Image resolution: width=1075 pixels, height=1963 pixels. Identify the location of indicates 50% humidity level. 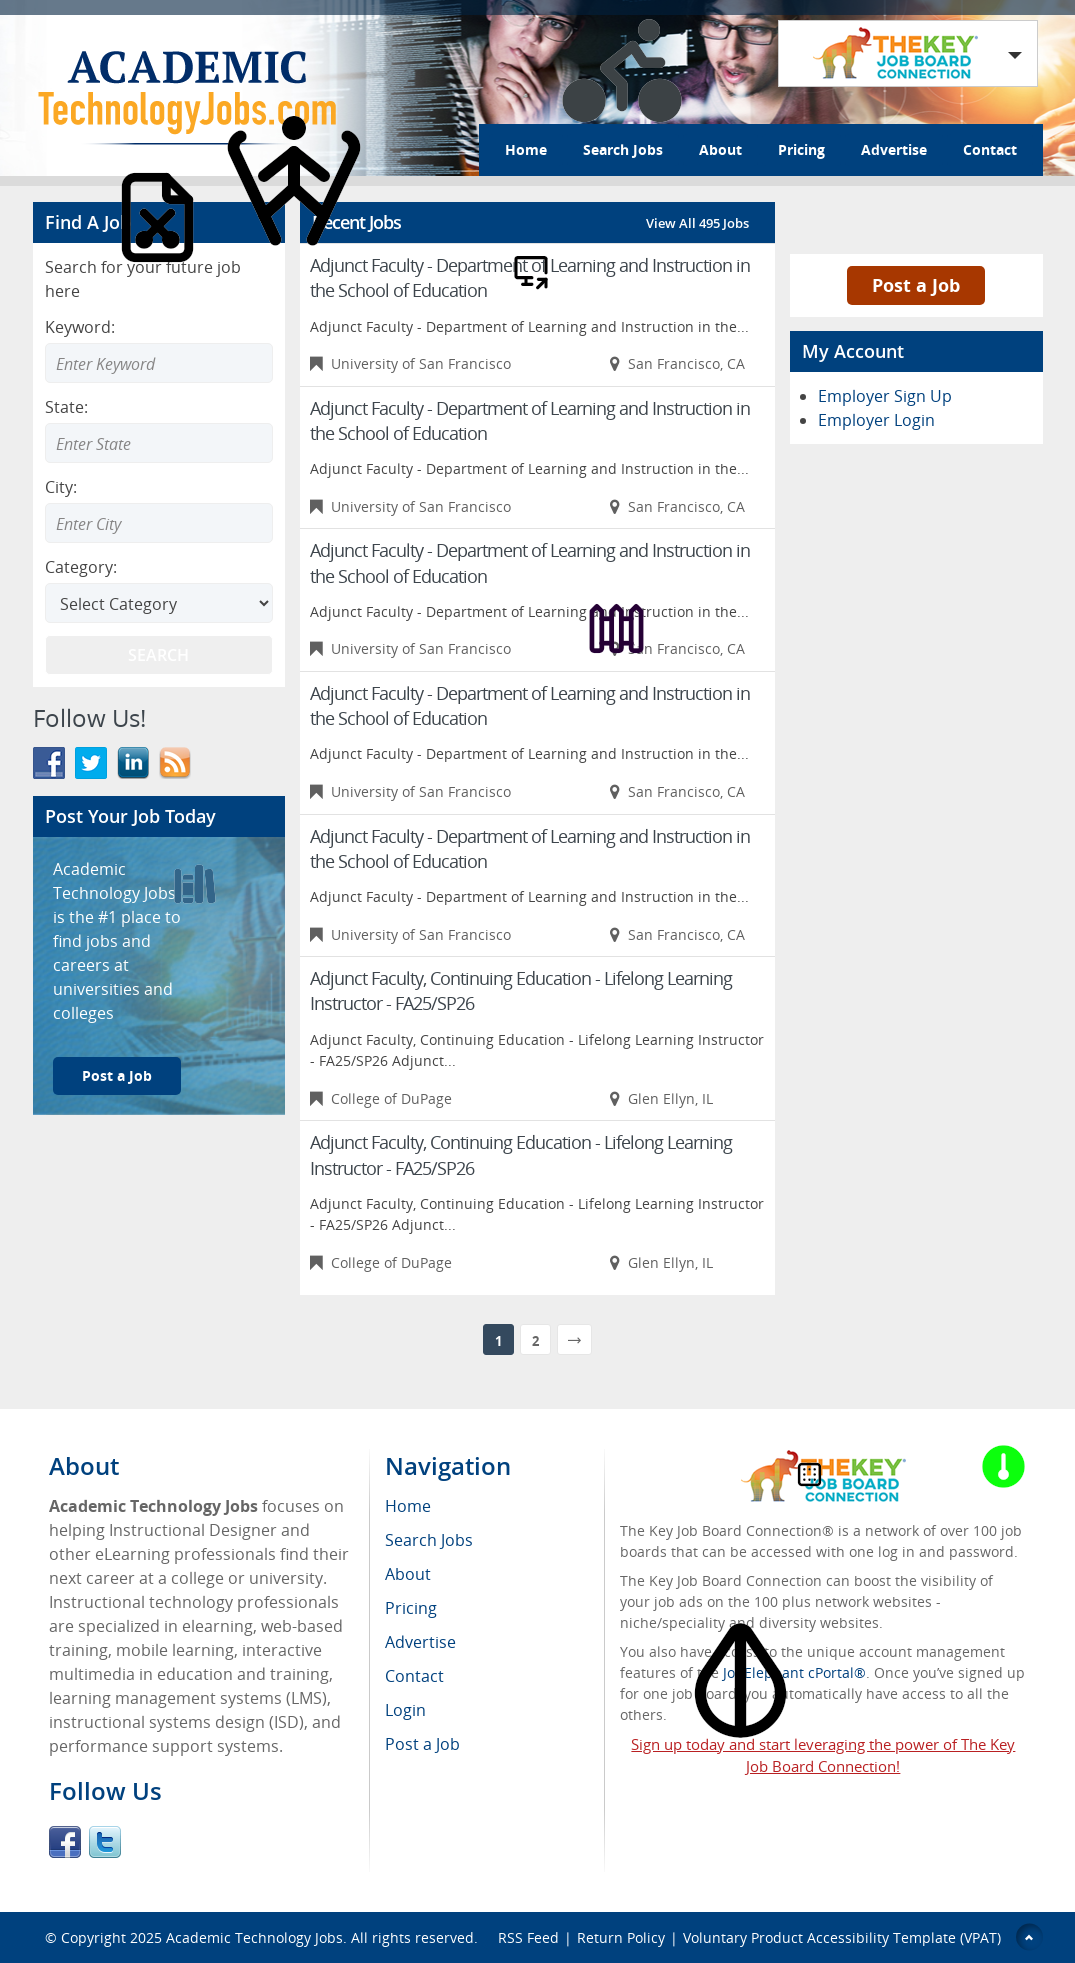
(740, 1680).